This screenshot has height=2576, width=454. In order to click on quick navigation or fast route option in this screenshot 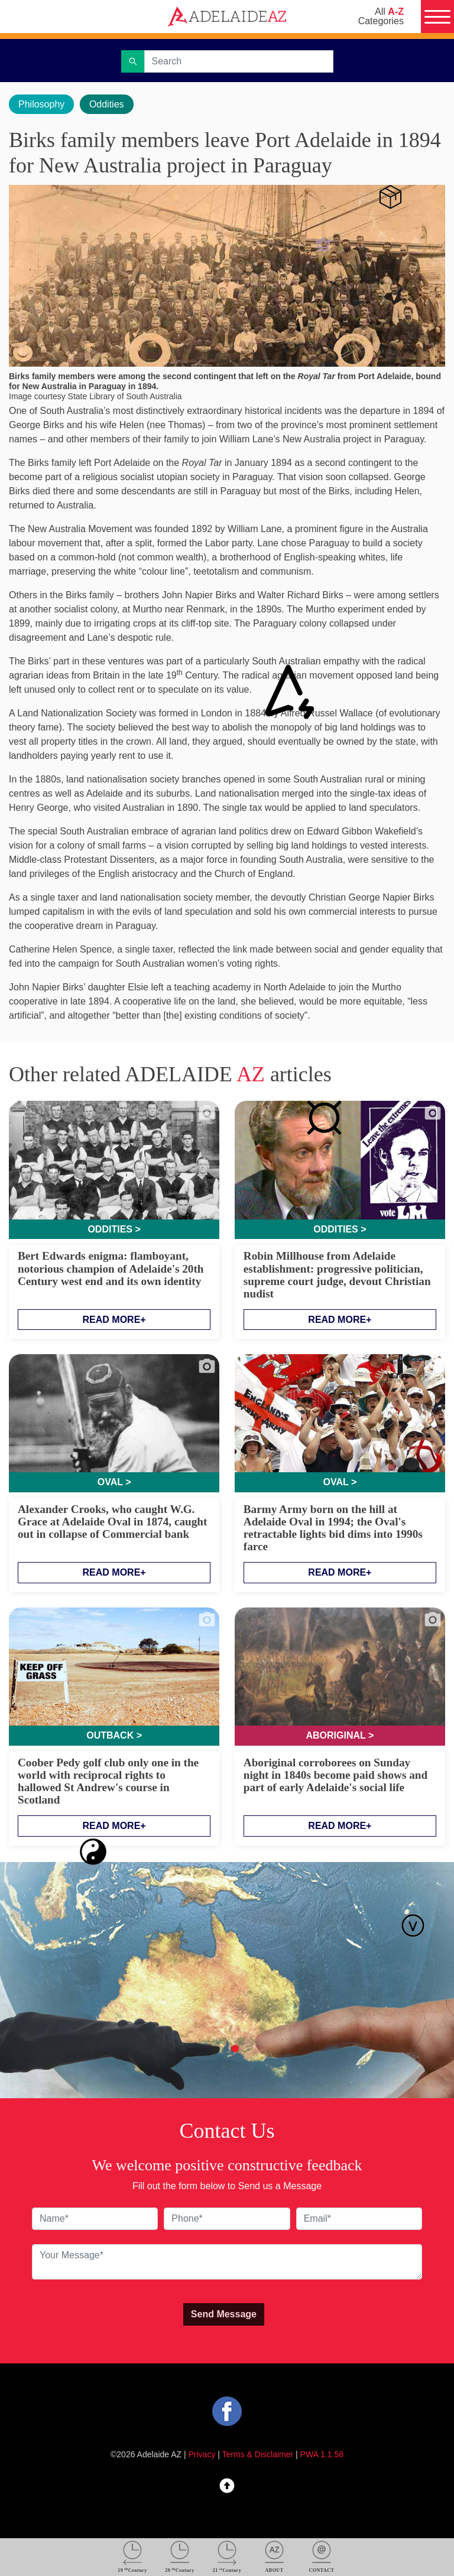, I will do `click(288, 690)`.